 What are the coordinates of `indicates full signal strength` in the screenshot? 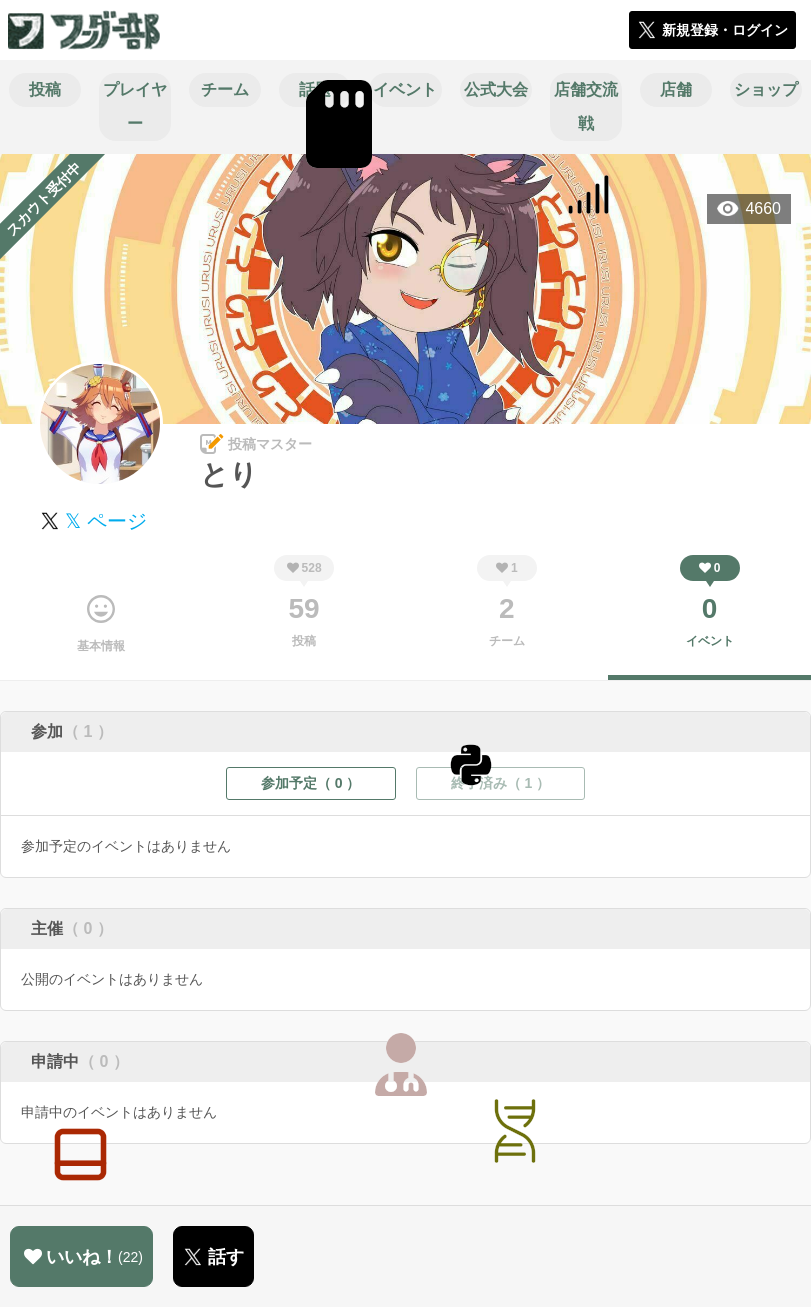 It's located at (588, 194).